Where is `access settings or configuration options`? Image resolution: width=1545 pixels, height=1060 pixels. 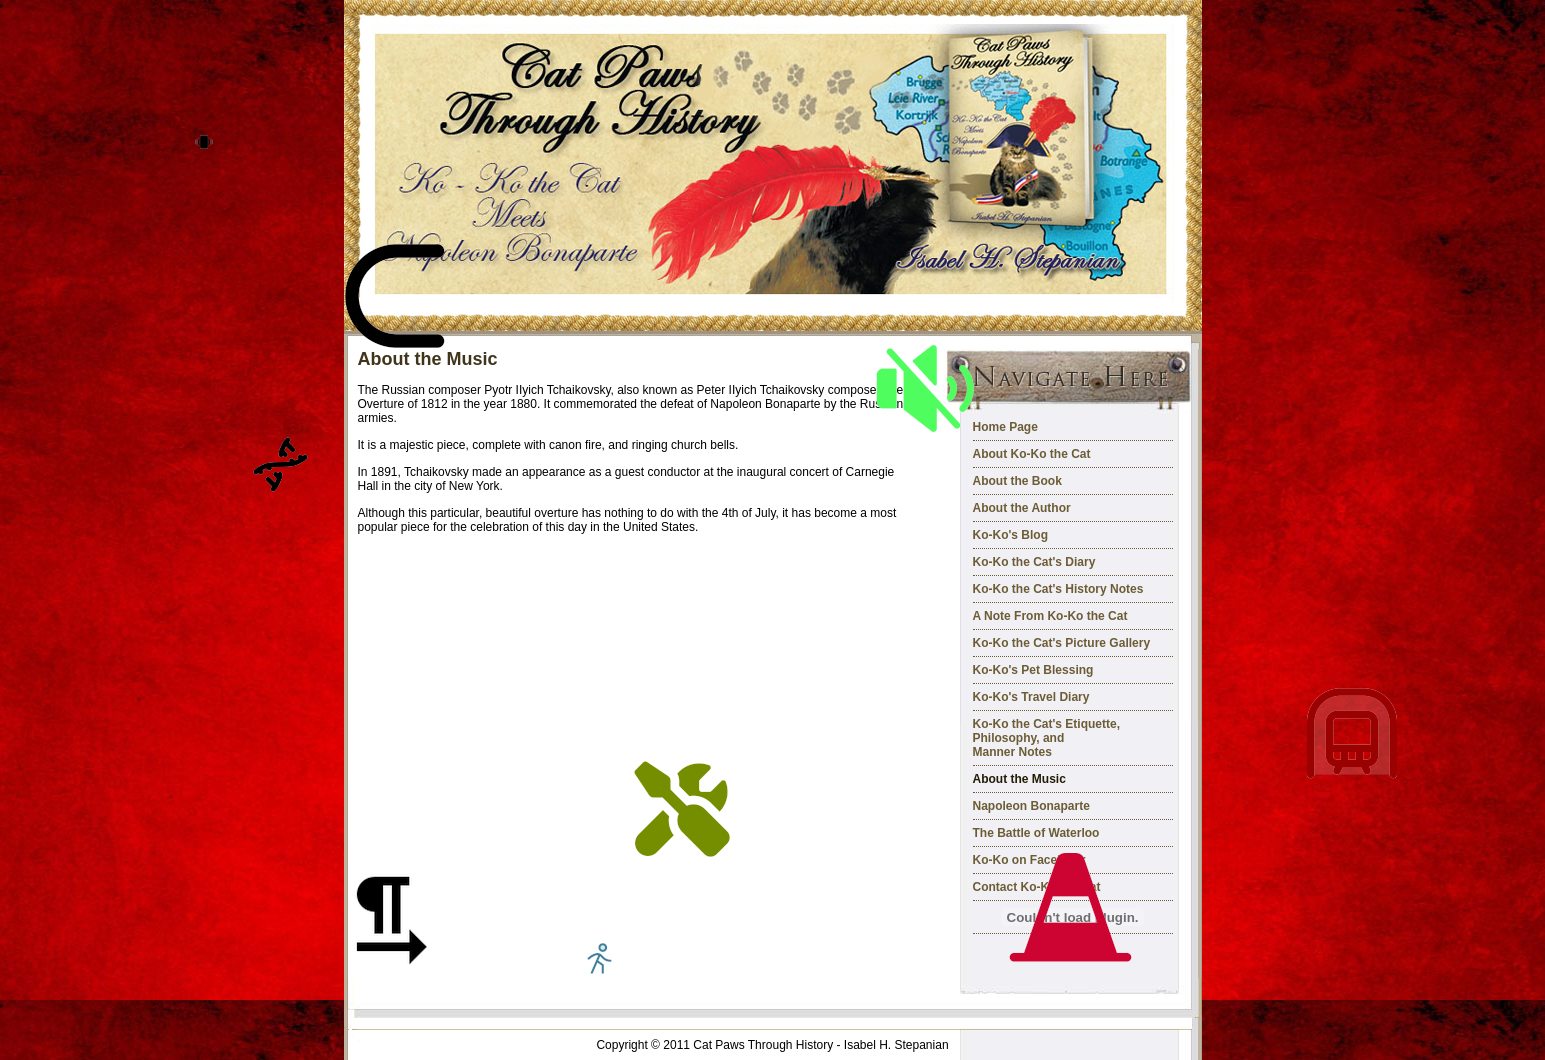 access settings or configuration options is located at coordinates (682, 809).